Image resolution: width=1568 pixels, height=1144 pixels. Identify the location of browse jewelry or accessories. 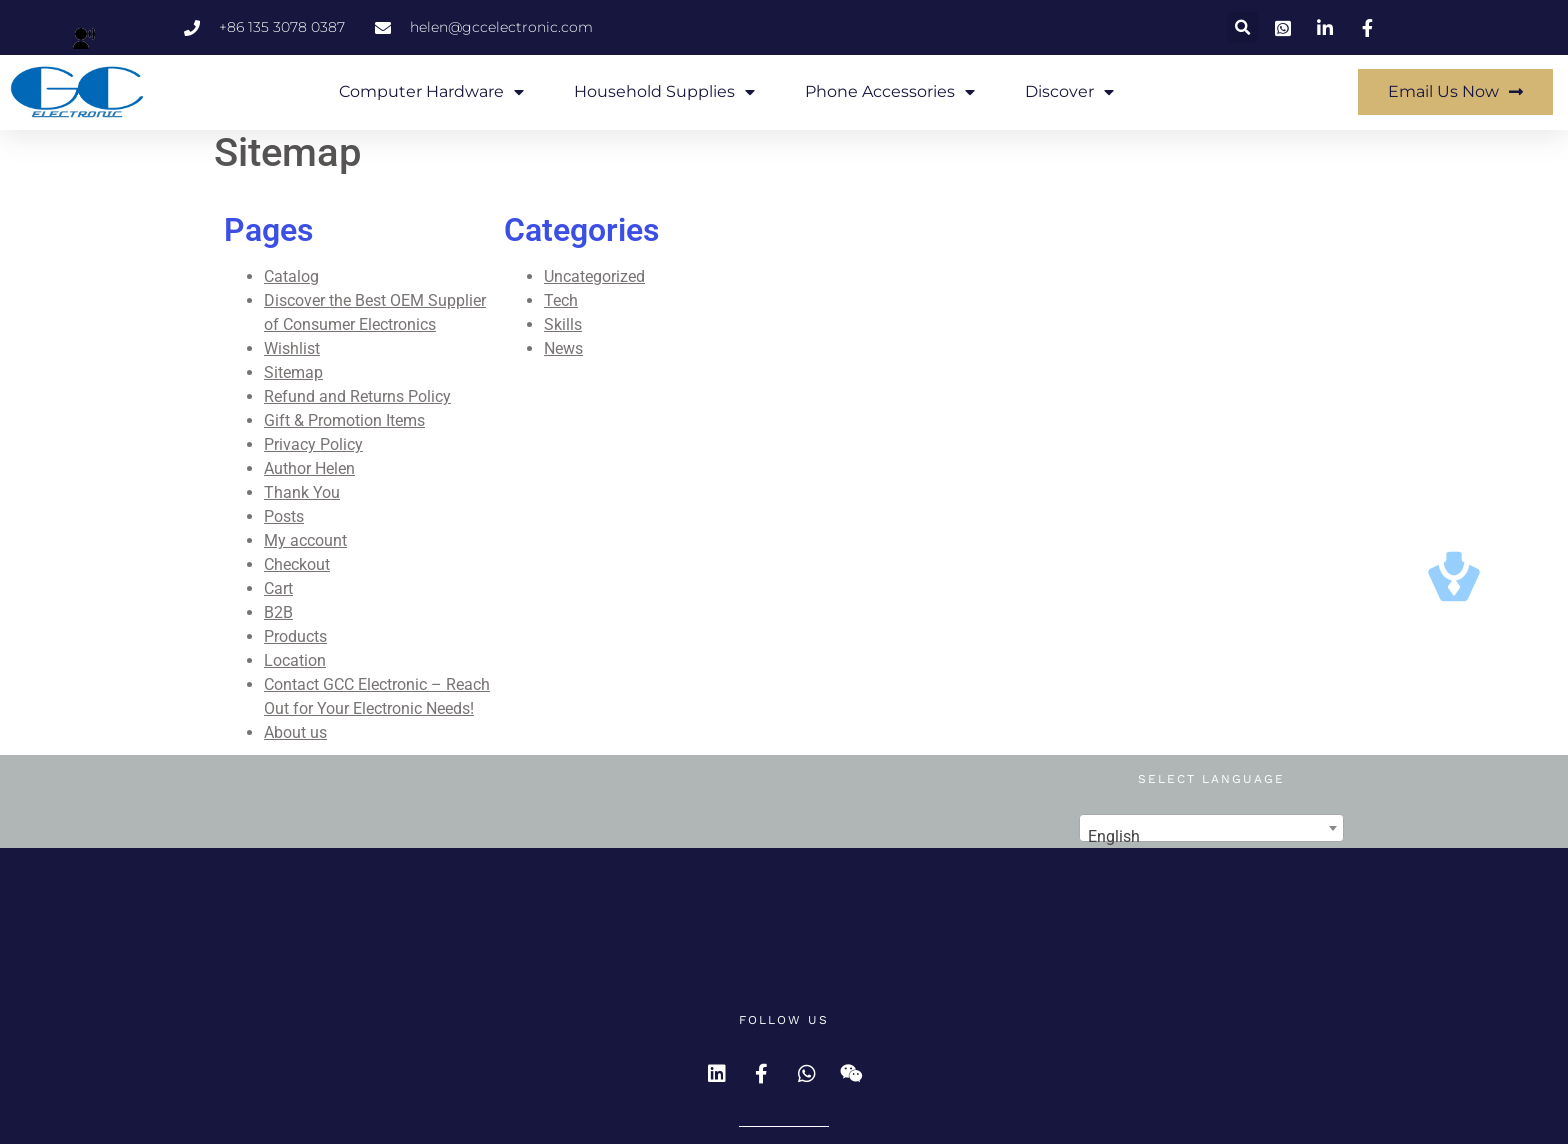
(1454, 578).